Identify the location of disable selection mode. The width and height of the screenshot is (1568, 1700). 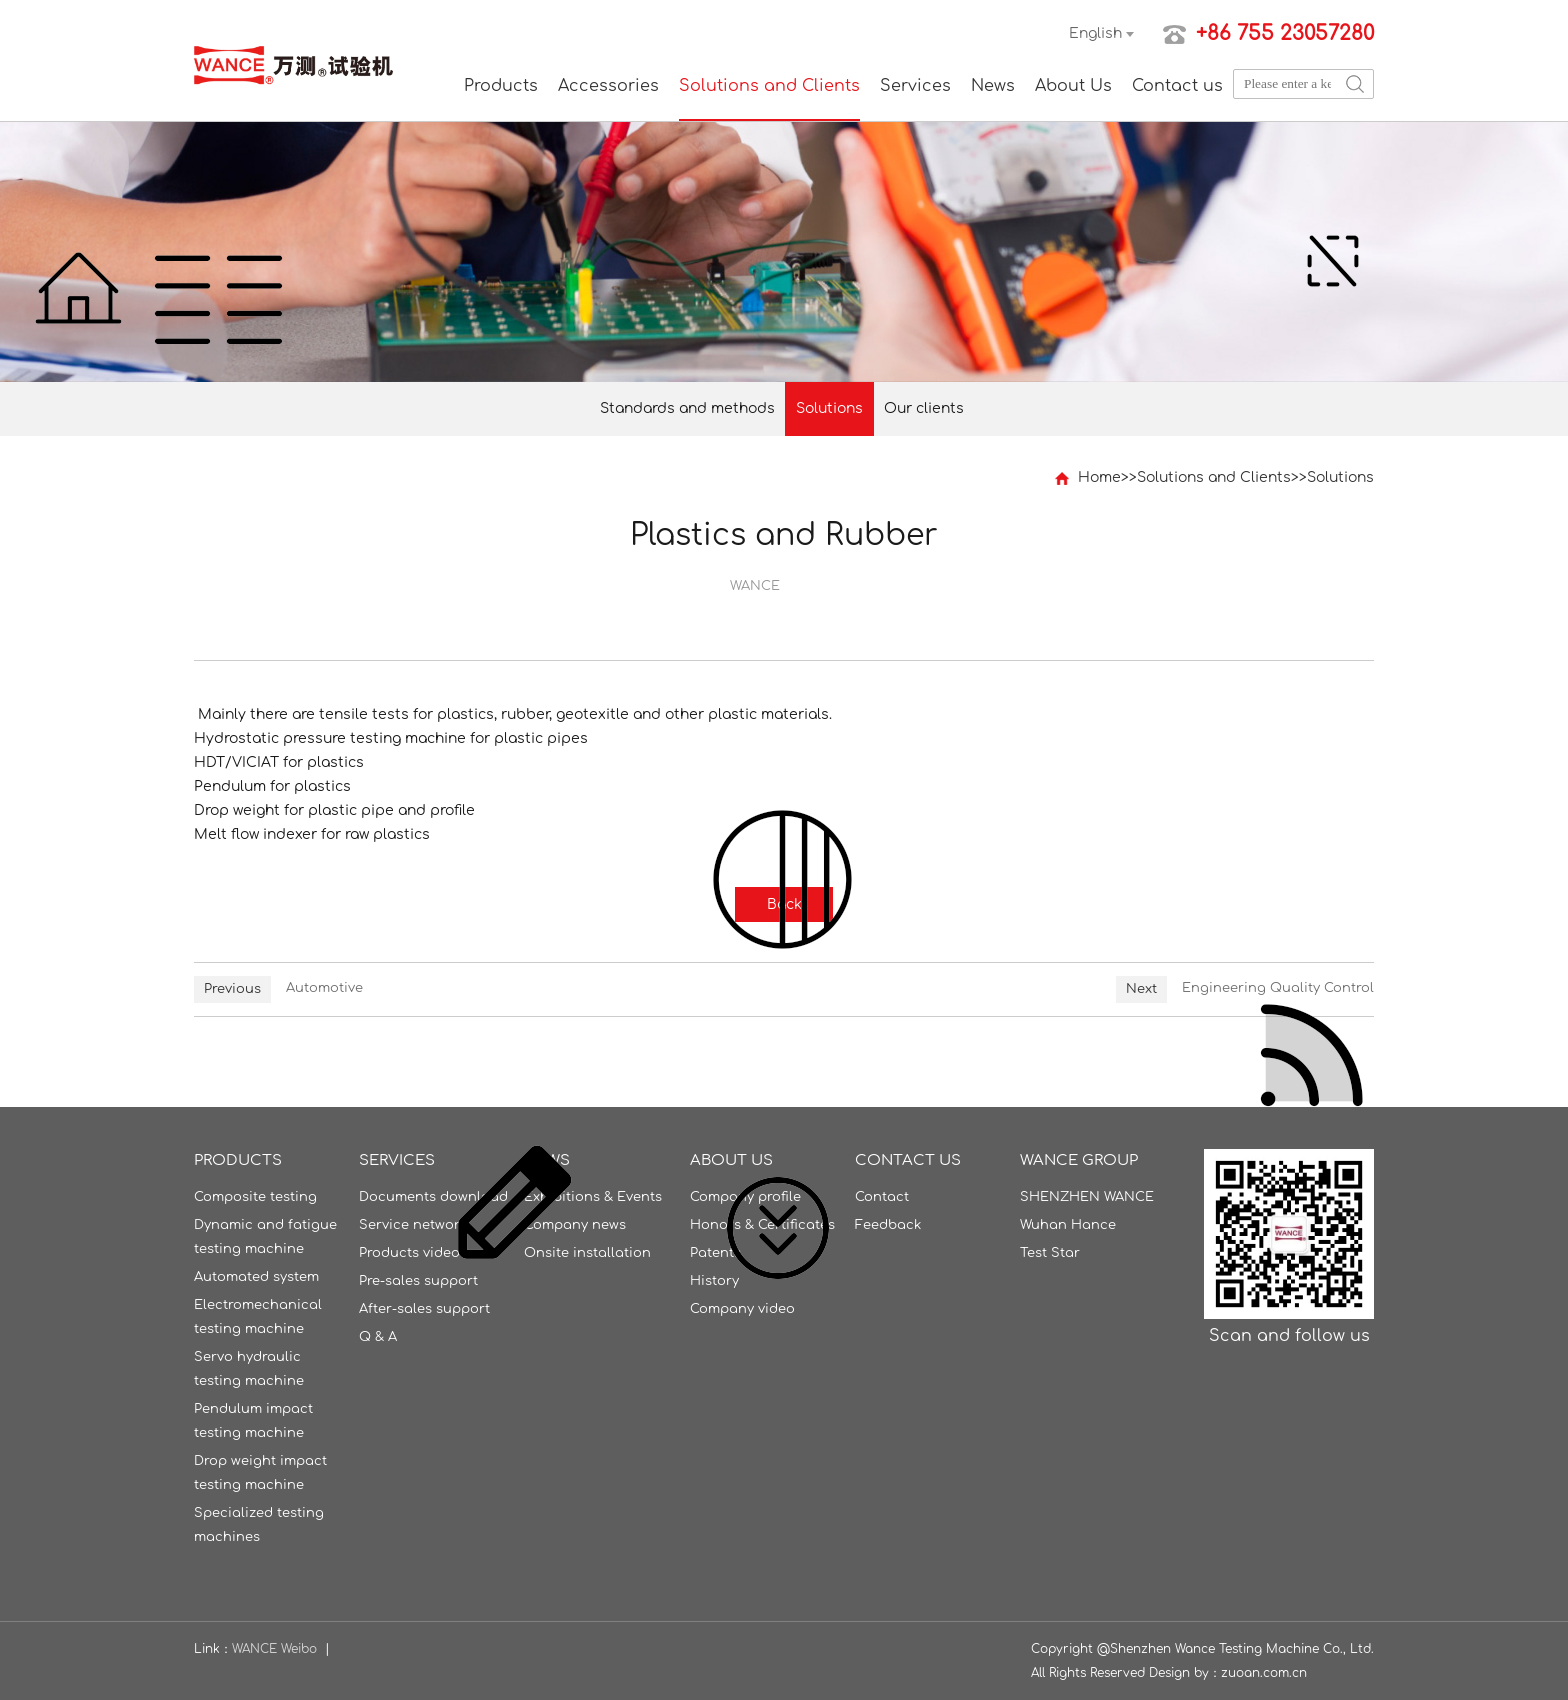
(1333, 261).